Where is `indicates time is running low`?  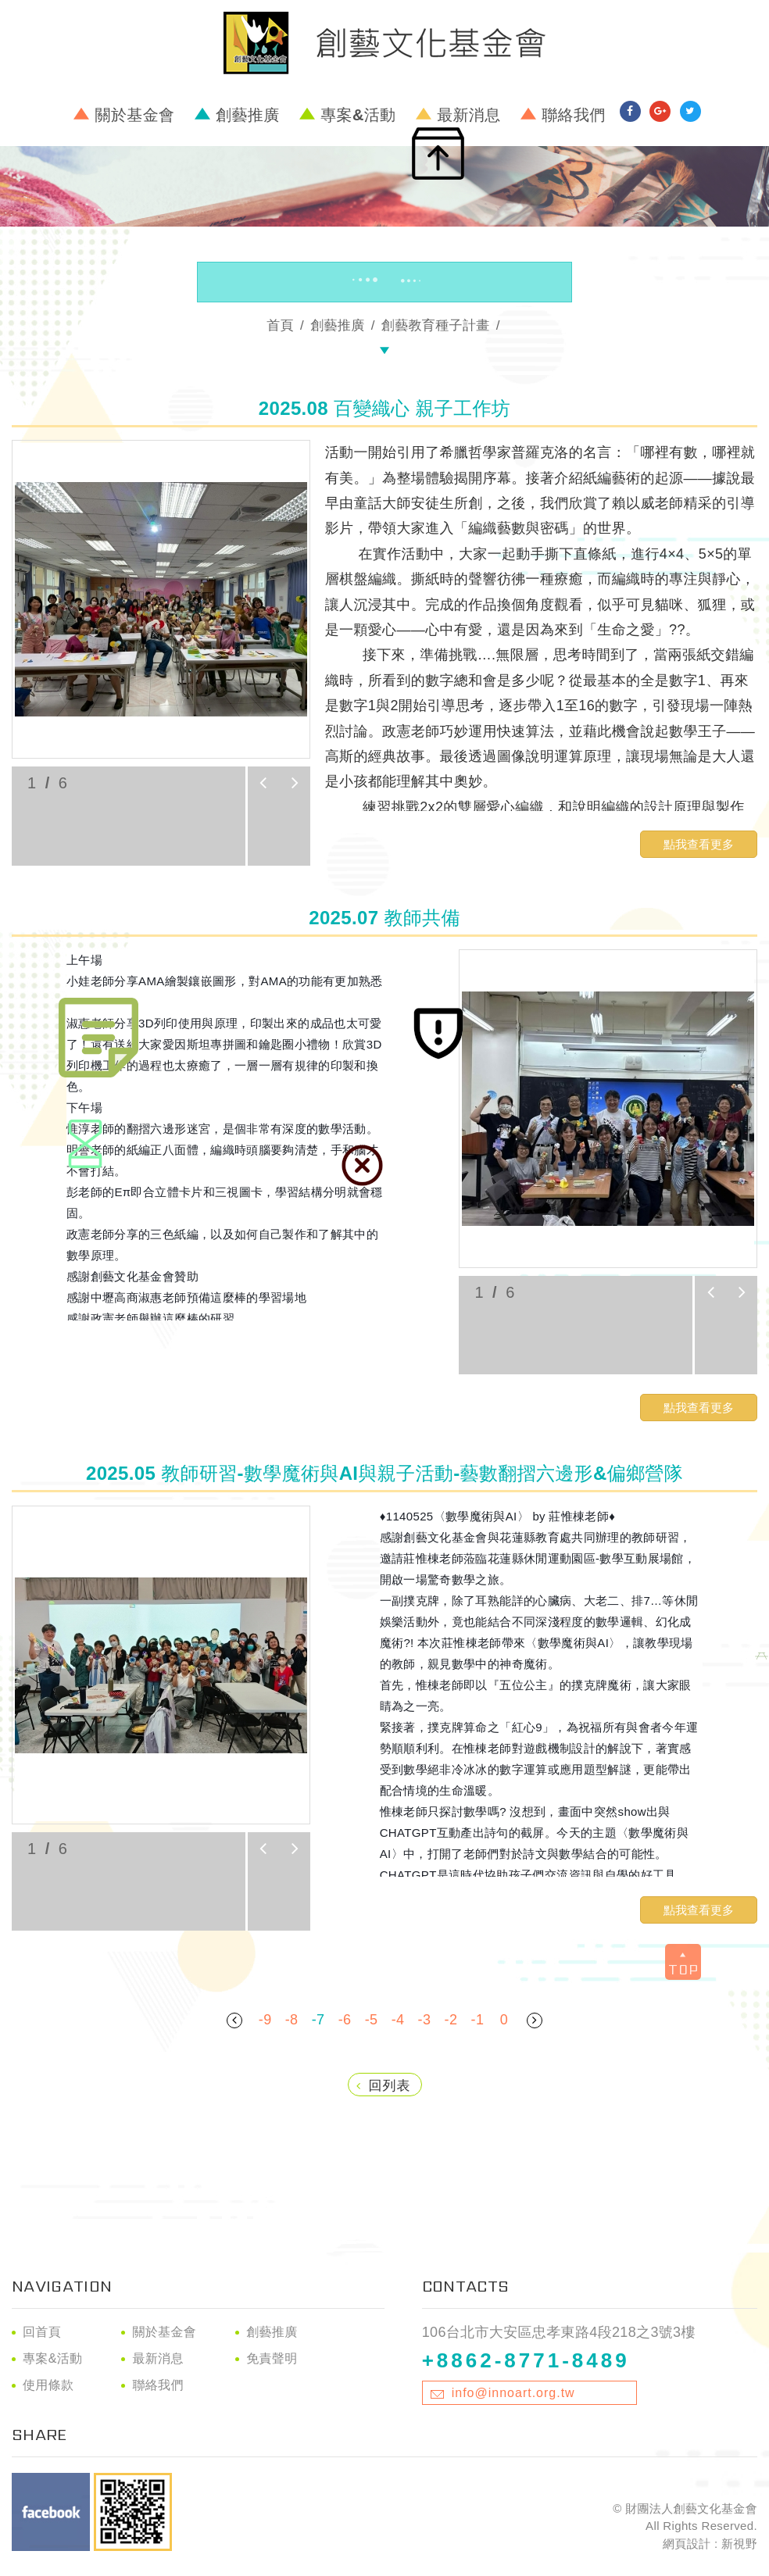
indicates time is running low is located at coordinates (85, 1144).